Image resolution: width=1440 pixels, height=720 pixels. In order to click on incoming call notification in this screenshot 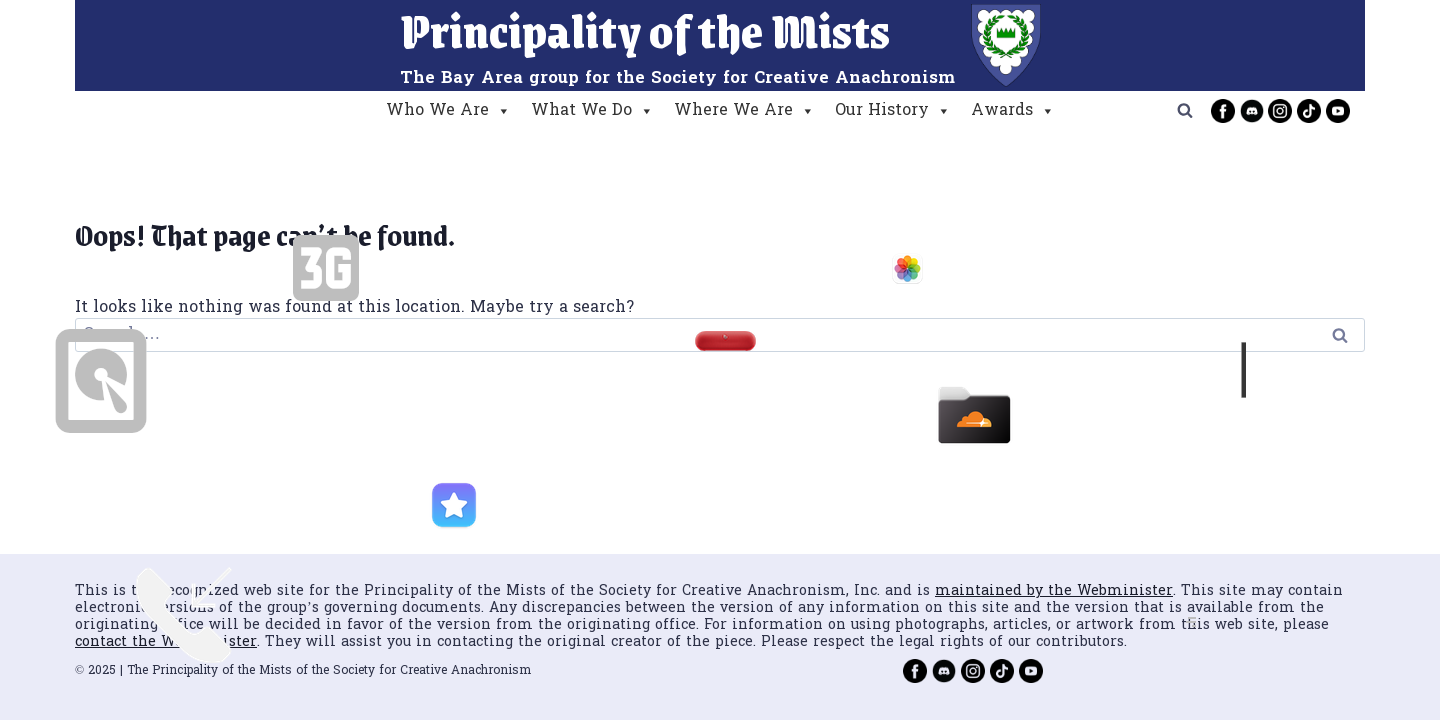, I will do `click(184, 615)`.